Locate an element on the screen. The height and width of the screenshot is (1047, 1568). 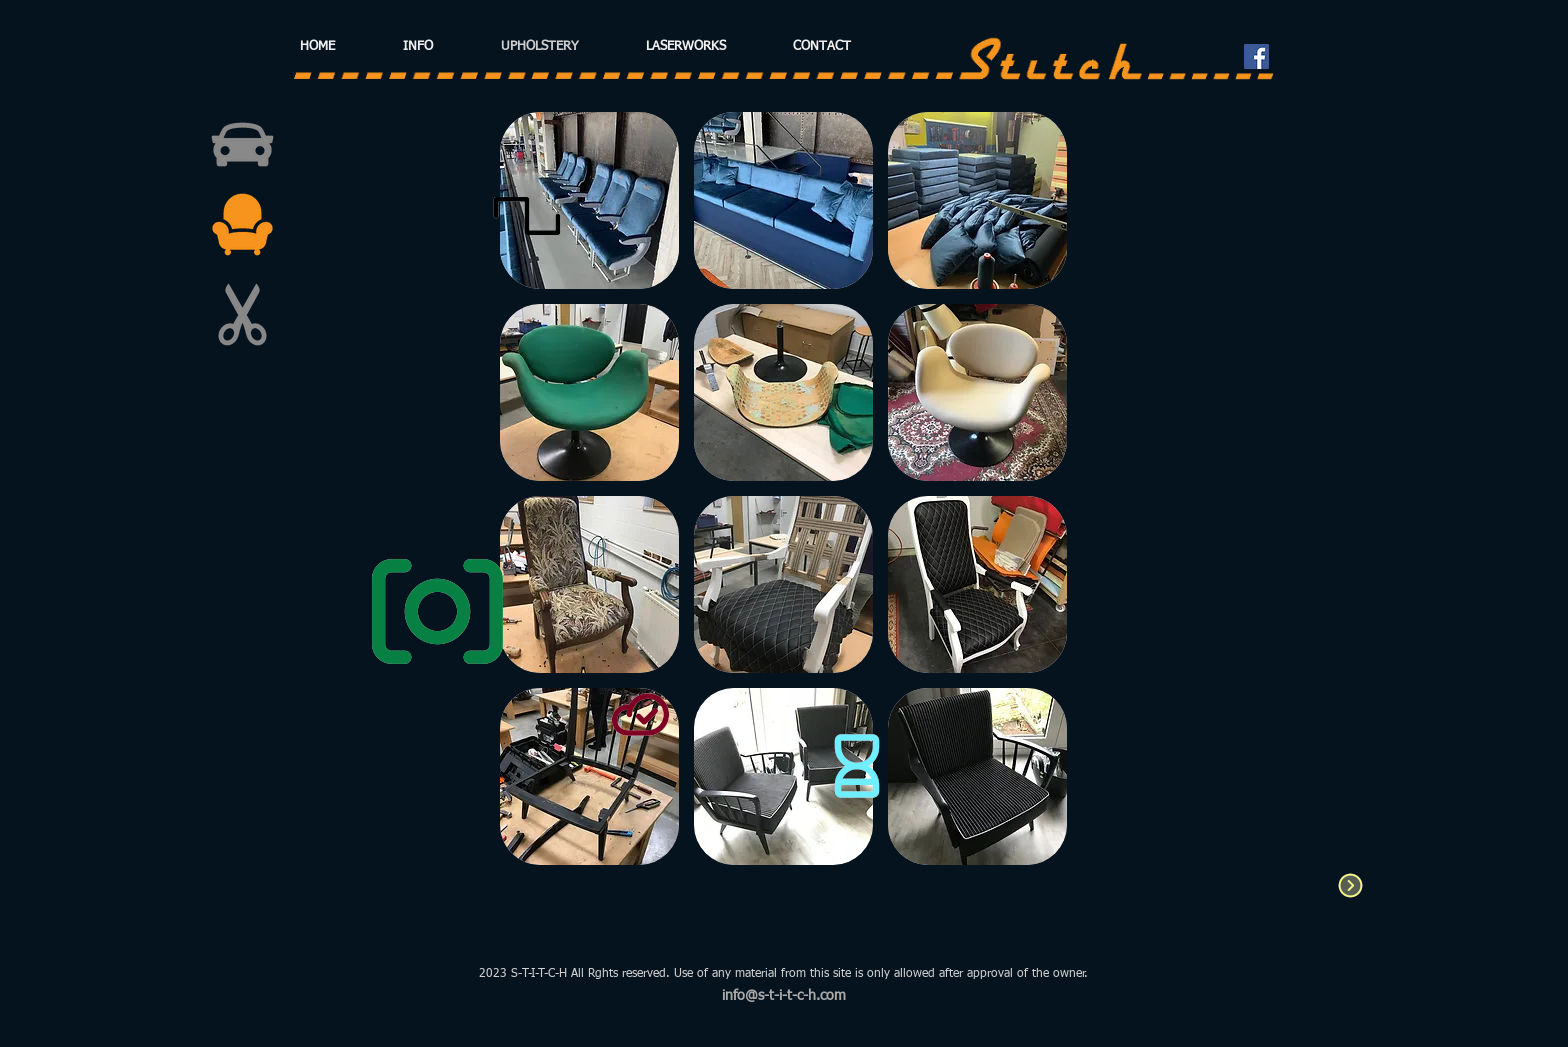
toggle square wave audio signal is located at coordinates (527, 216).